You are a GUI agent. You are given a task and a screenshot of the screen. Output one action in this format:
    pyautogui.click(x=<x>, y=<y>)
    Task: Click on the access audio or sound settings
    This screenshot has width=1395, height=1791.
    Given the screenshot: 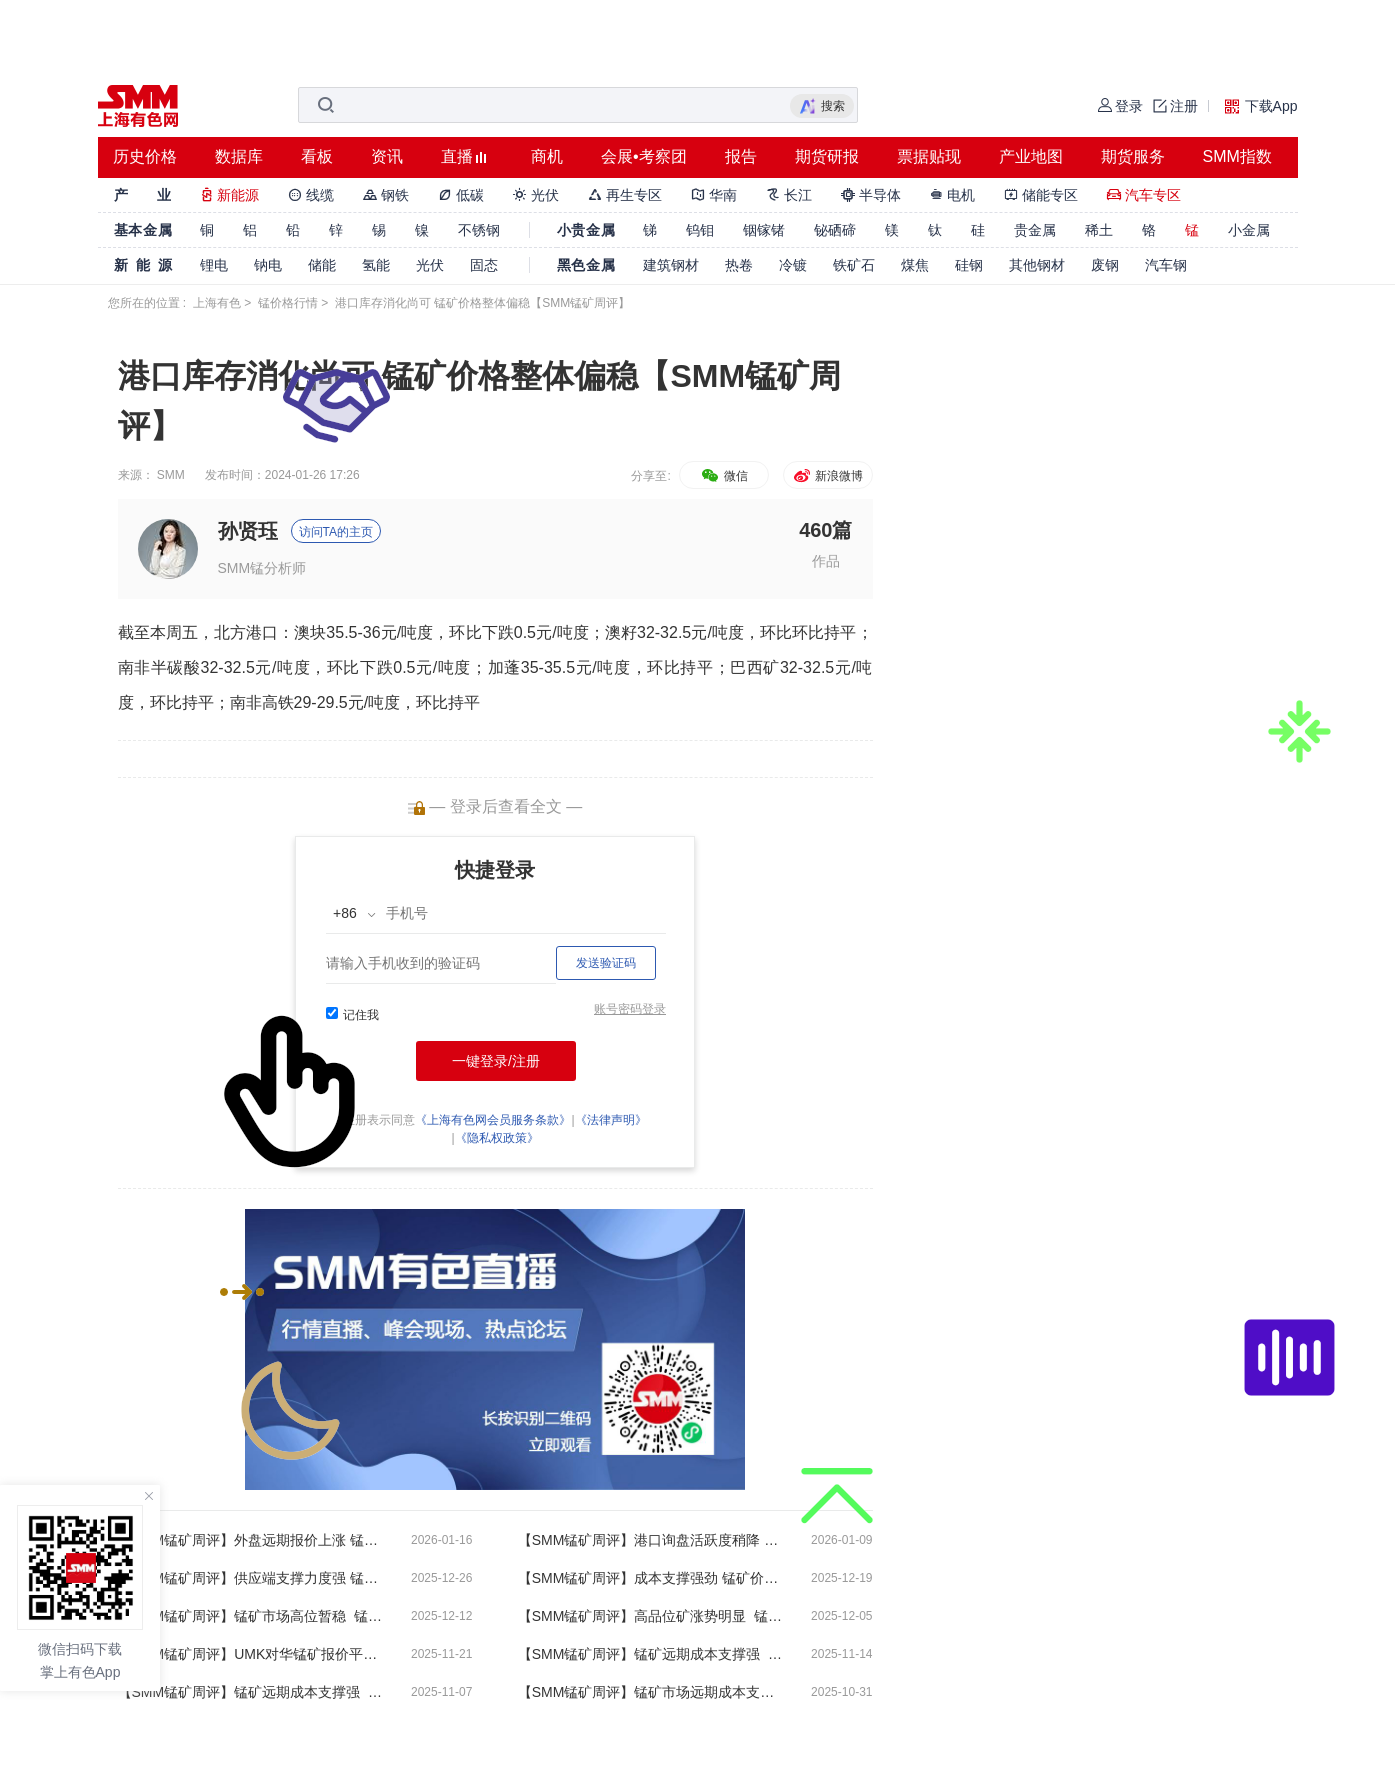 What is the action you would take?
    pyautogui.click(x=1289, y=1357)
    